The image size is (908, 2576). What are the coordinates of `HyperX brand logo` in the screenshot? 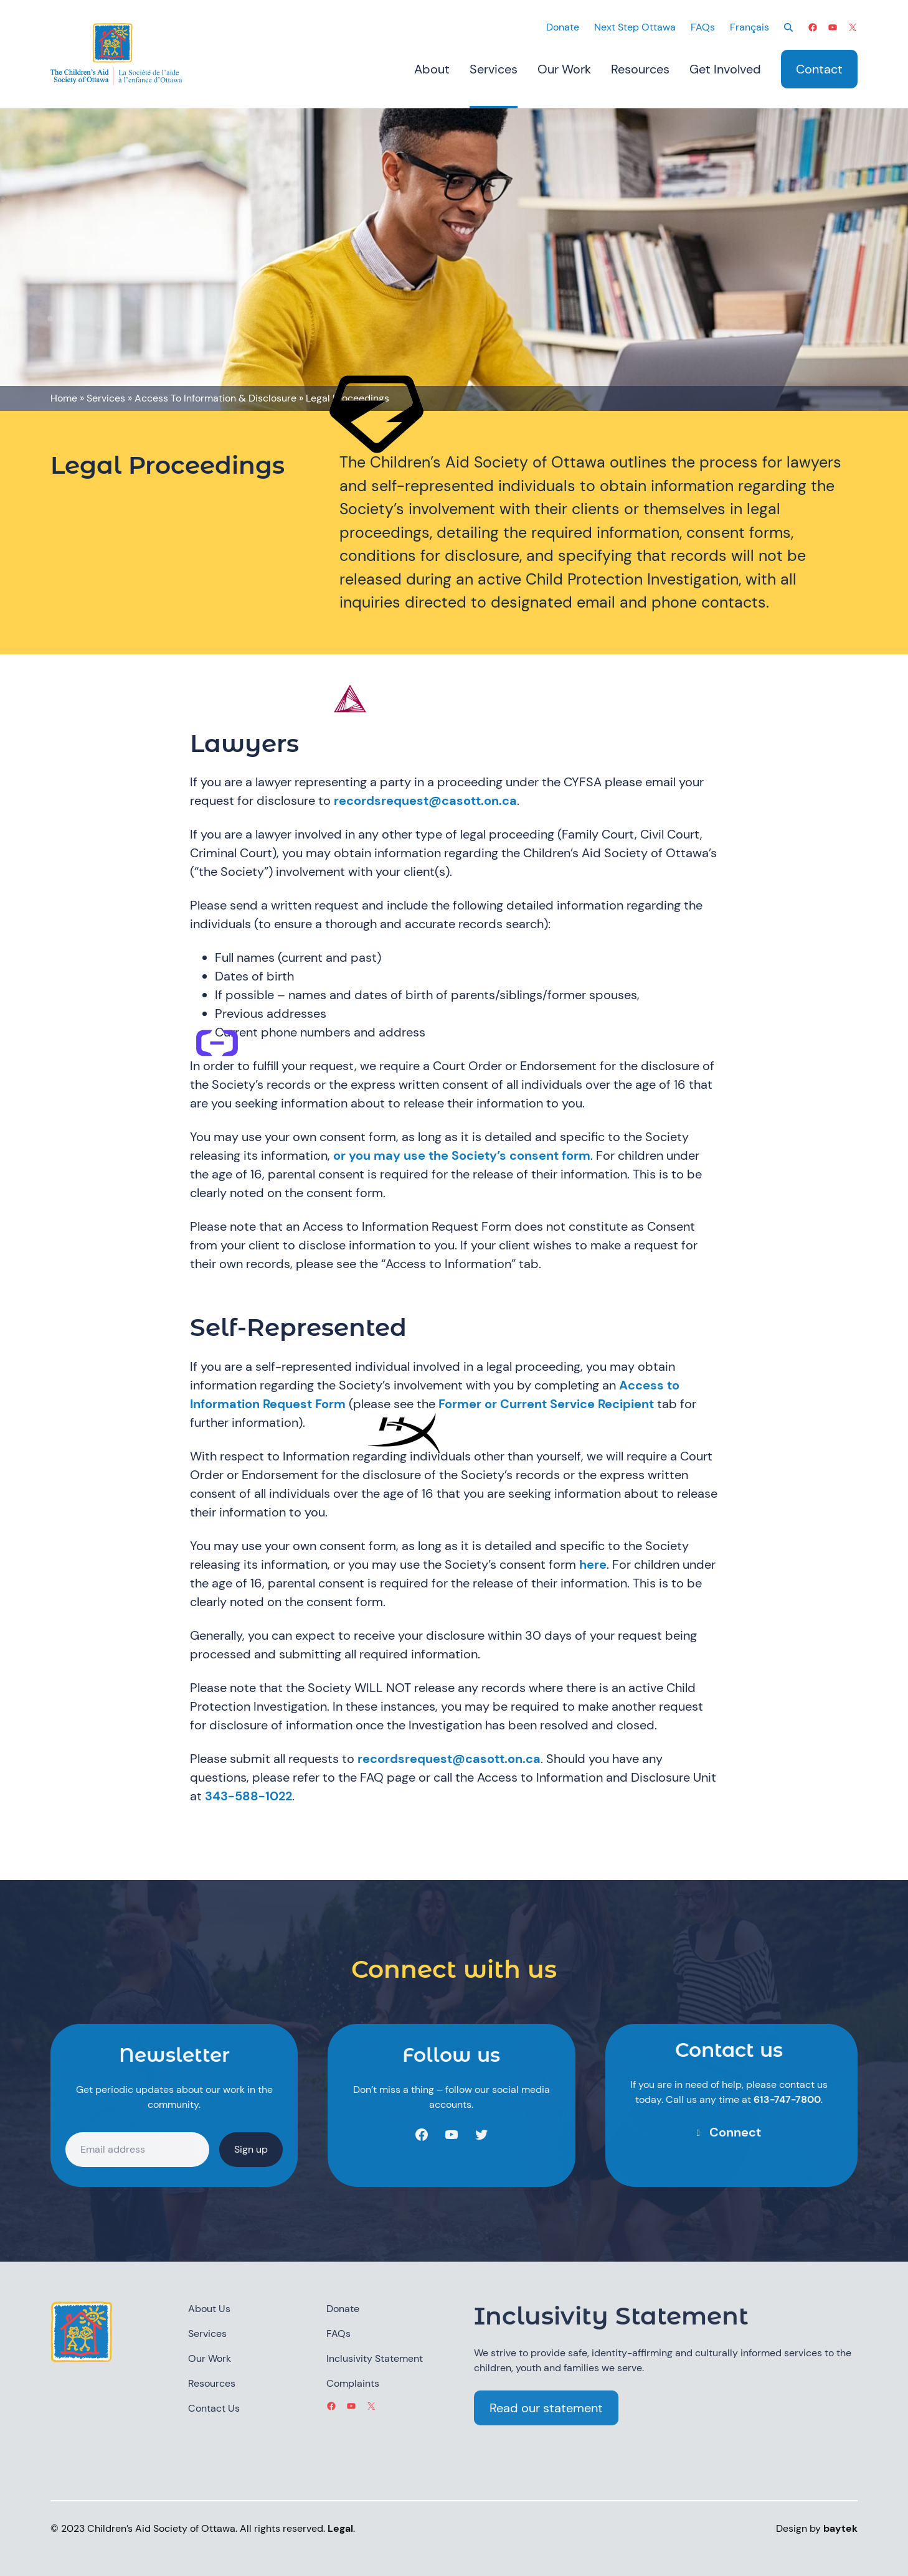 It's located at (404, 1434).